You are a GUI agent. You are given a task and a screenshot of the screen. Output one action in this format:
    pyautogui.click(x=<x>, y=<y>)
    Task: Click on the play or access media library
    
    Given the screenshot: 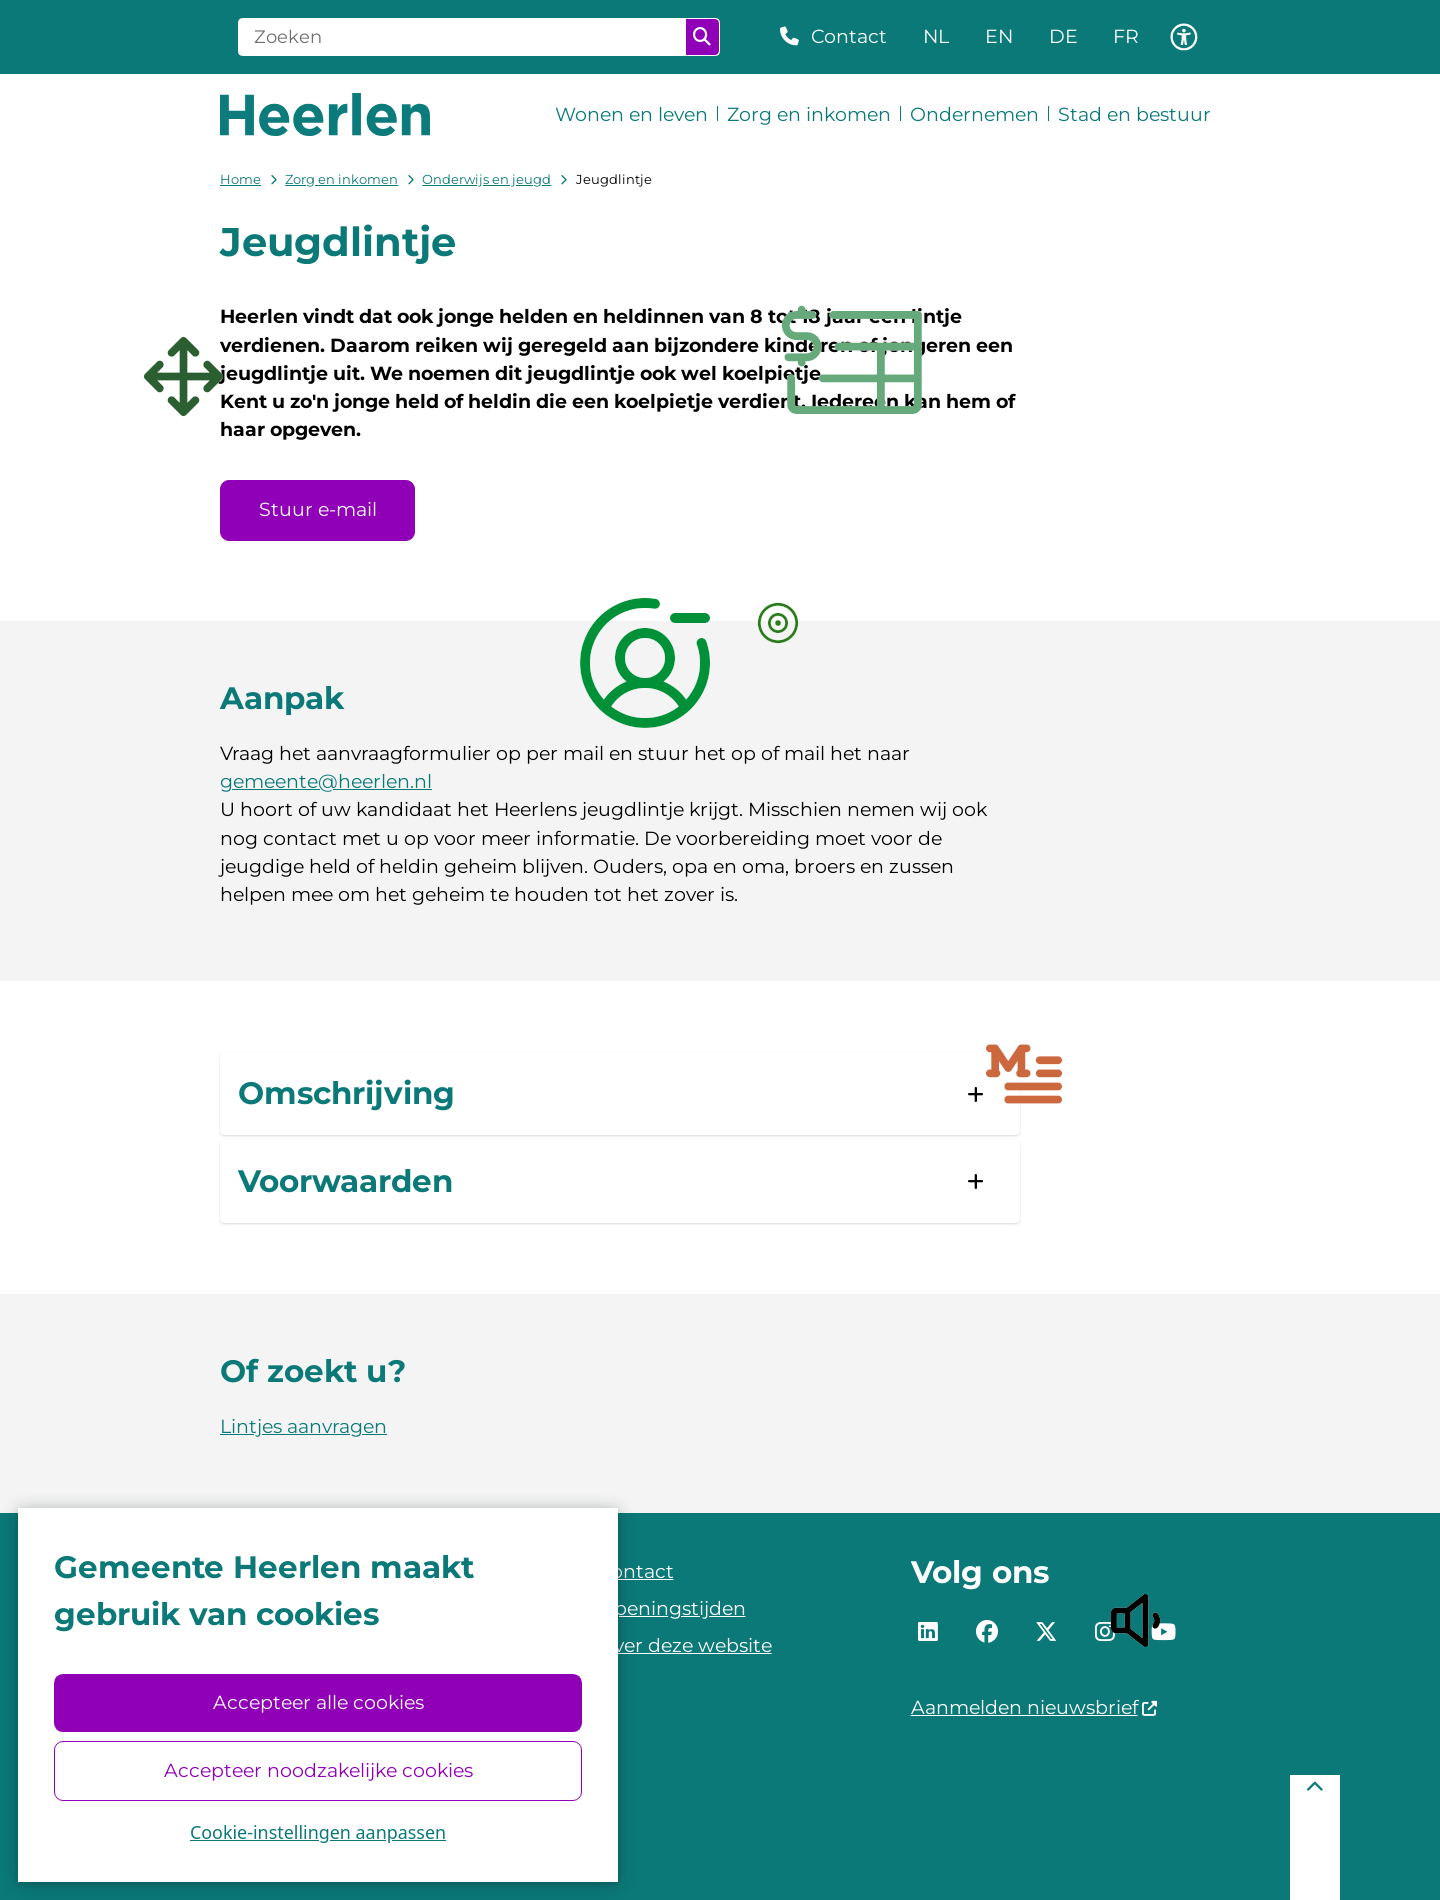 What is the action you would take?
    pyautogui.click(x=778, y=623)
    